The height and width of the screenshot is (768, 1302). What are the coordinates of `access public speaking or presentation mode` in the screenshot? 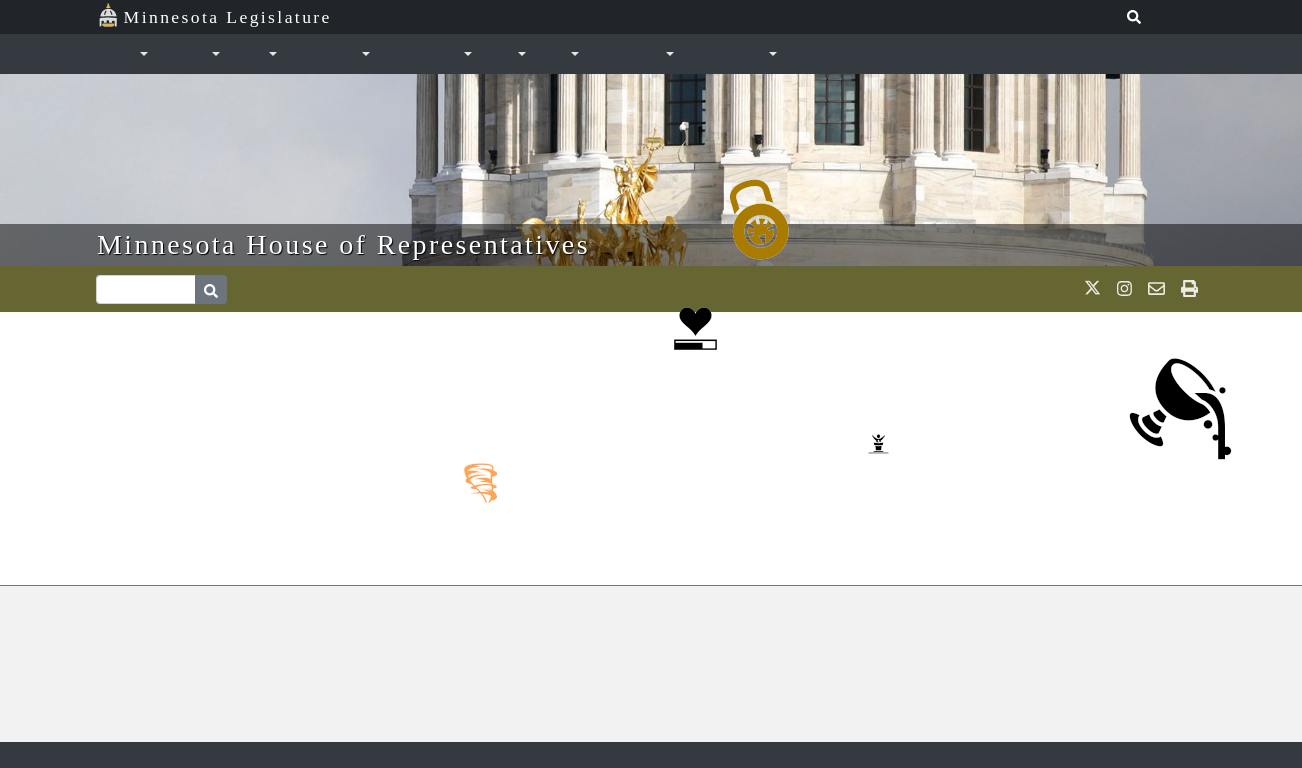 It's located at (878, 443).